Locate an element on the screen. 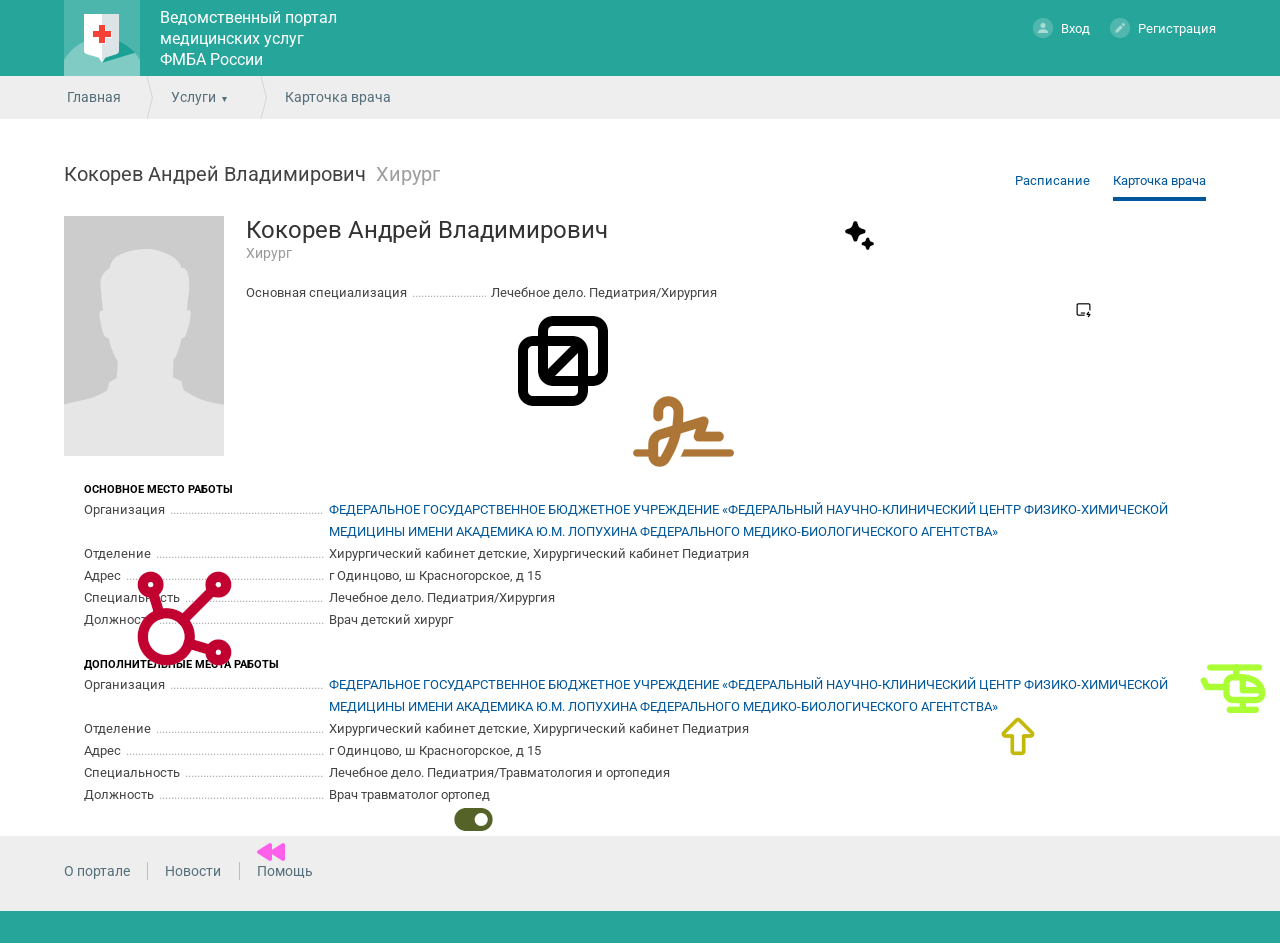 This screenshot has height=943, width=1280. access helicopter or aerial transport options is located at coordinates (1233, 687).